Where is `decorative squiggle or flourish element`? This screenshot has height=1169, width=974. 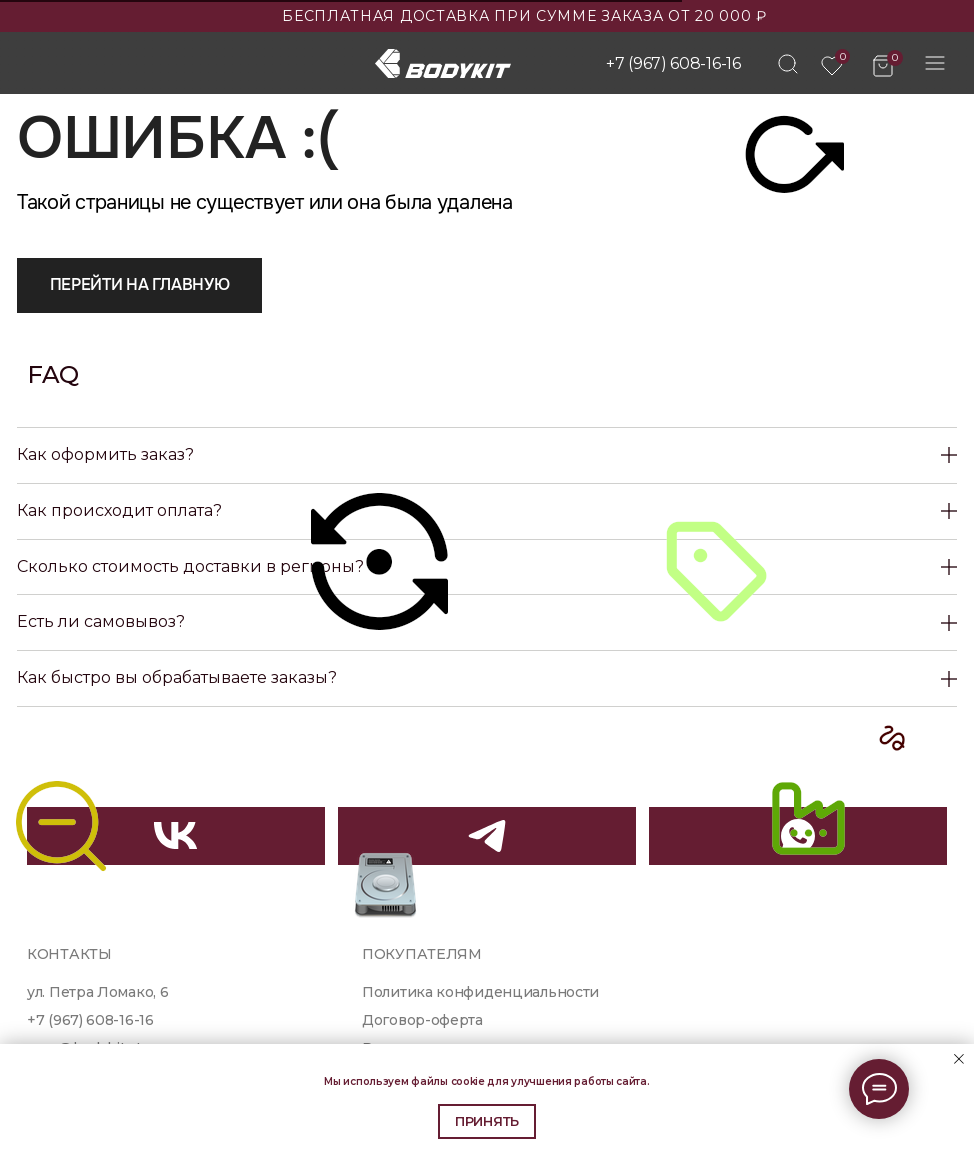 decorative squiggle or flourish element is located at coordinates (892, 738).